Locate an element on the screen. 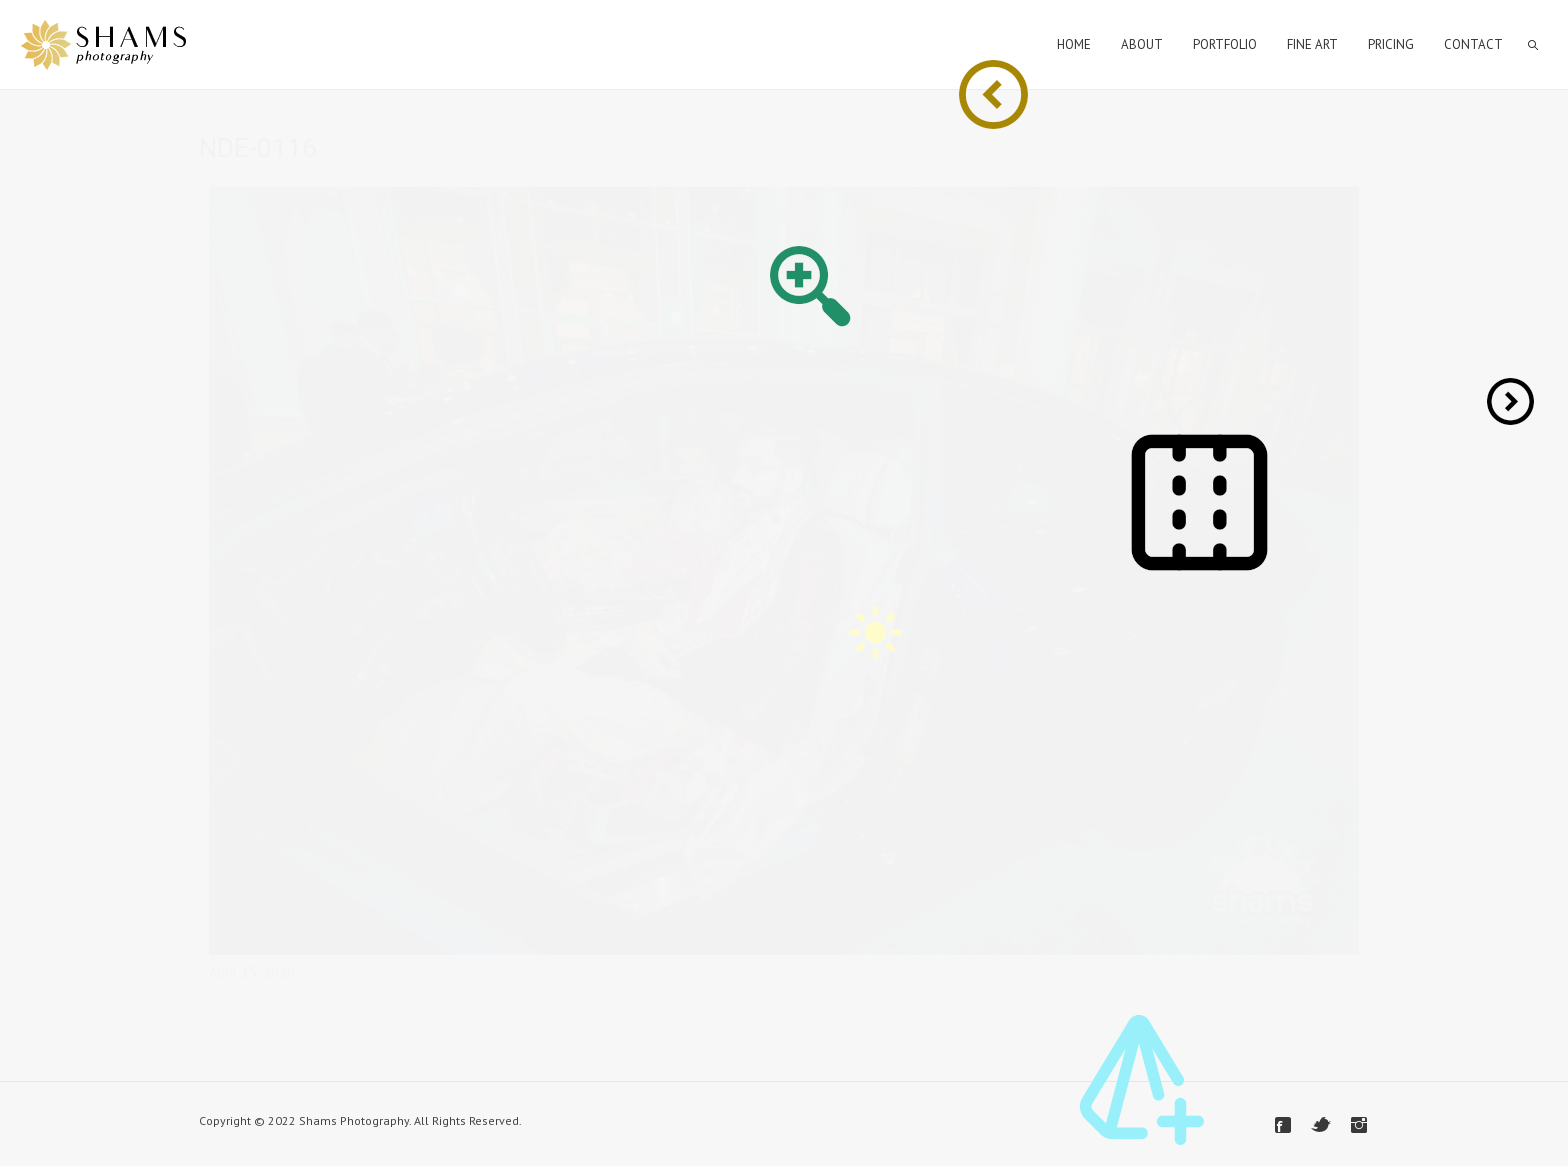 The height and width of the screenshot is (1166, 1568). zoom in on content is located at coordinates (811, 287).